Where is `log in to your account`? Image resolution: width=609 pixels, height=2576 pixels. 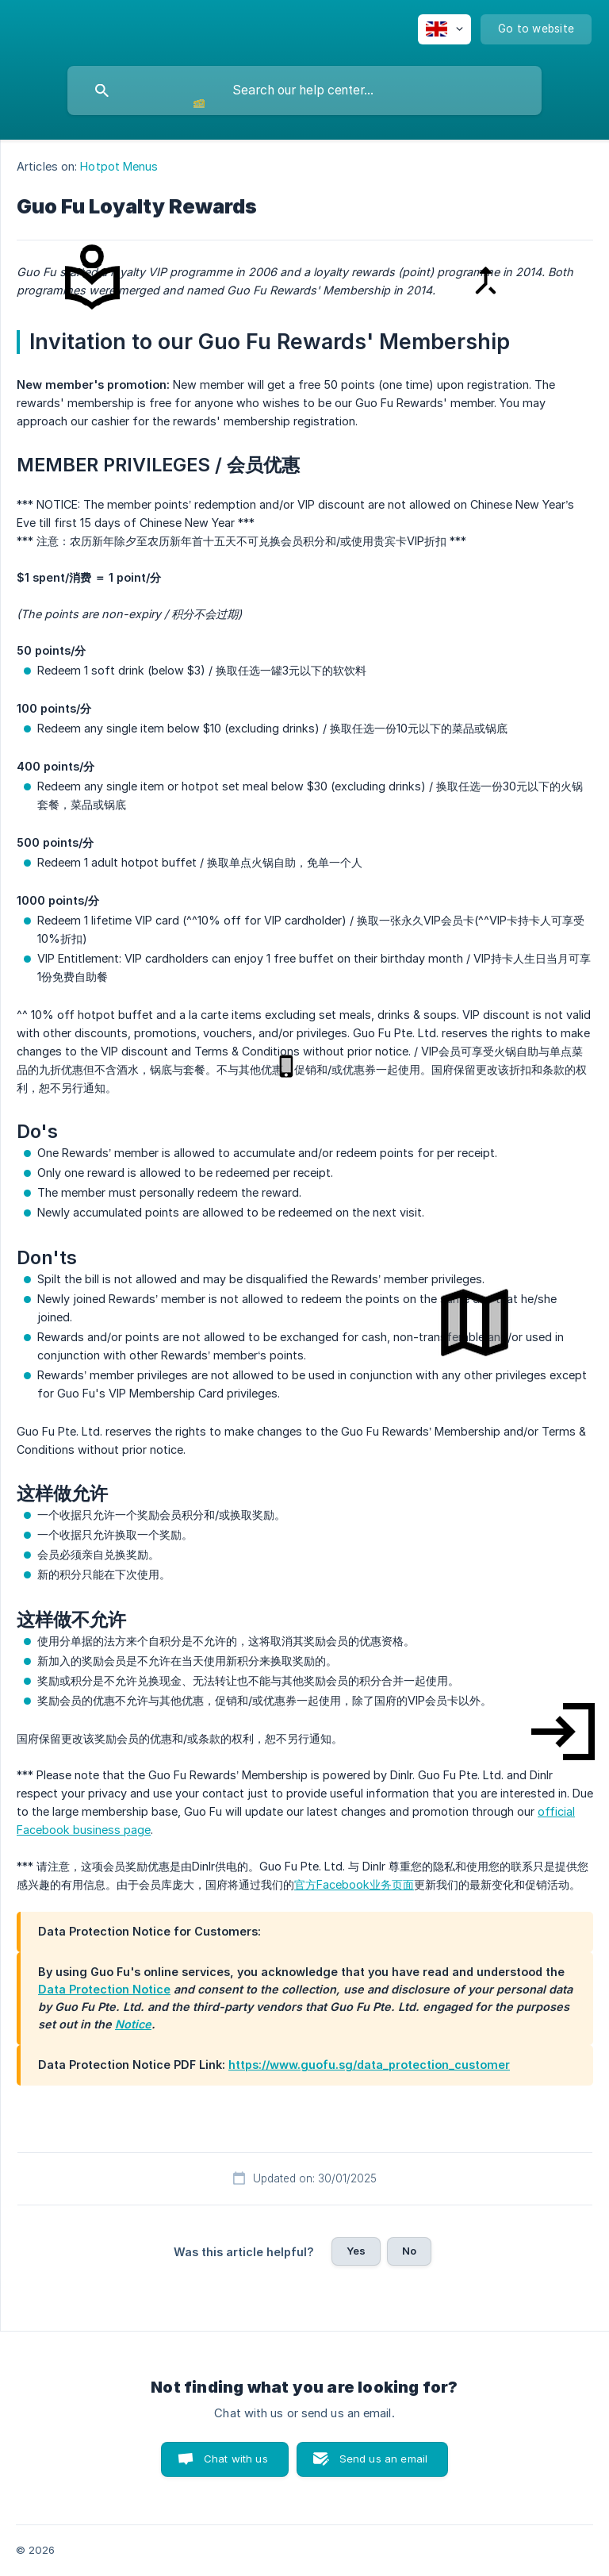 log in to your account is located at coordinates (563, 1732).